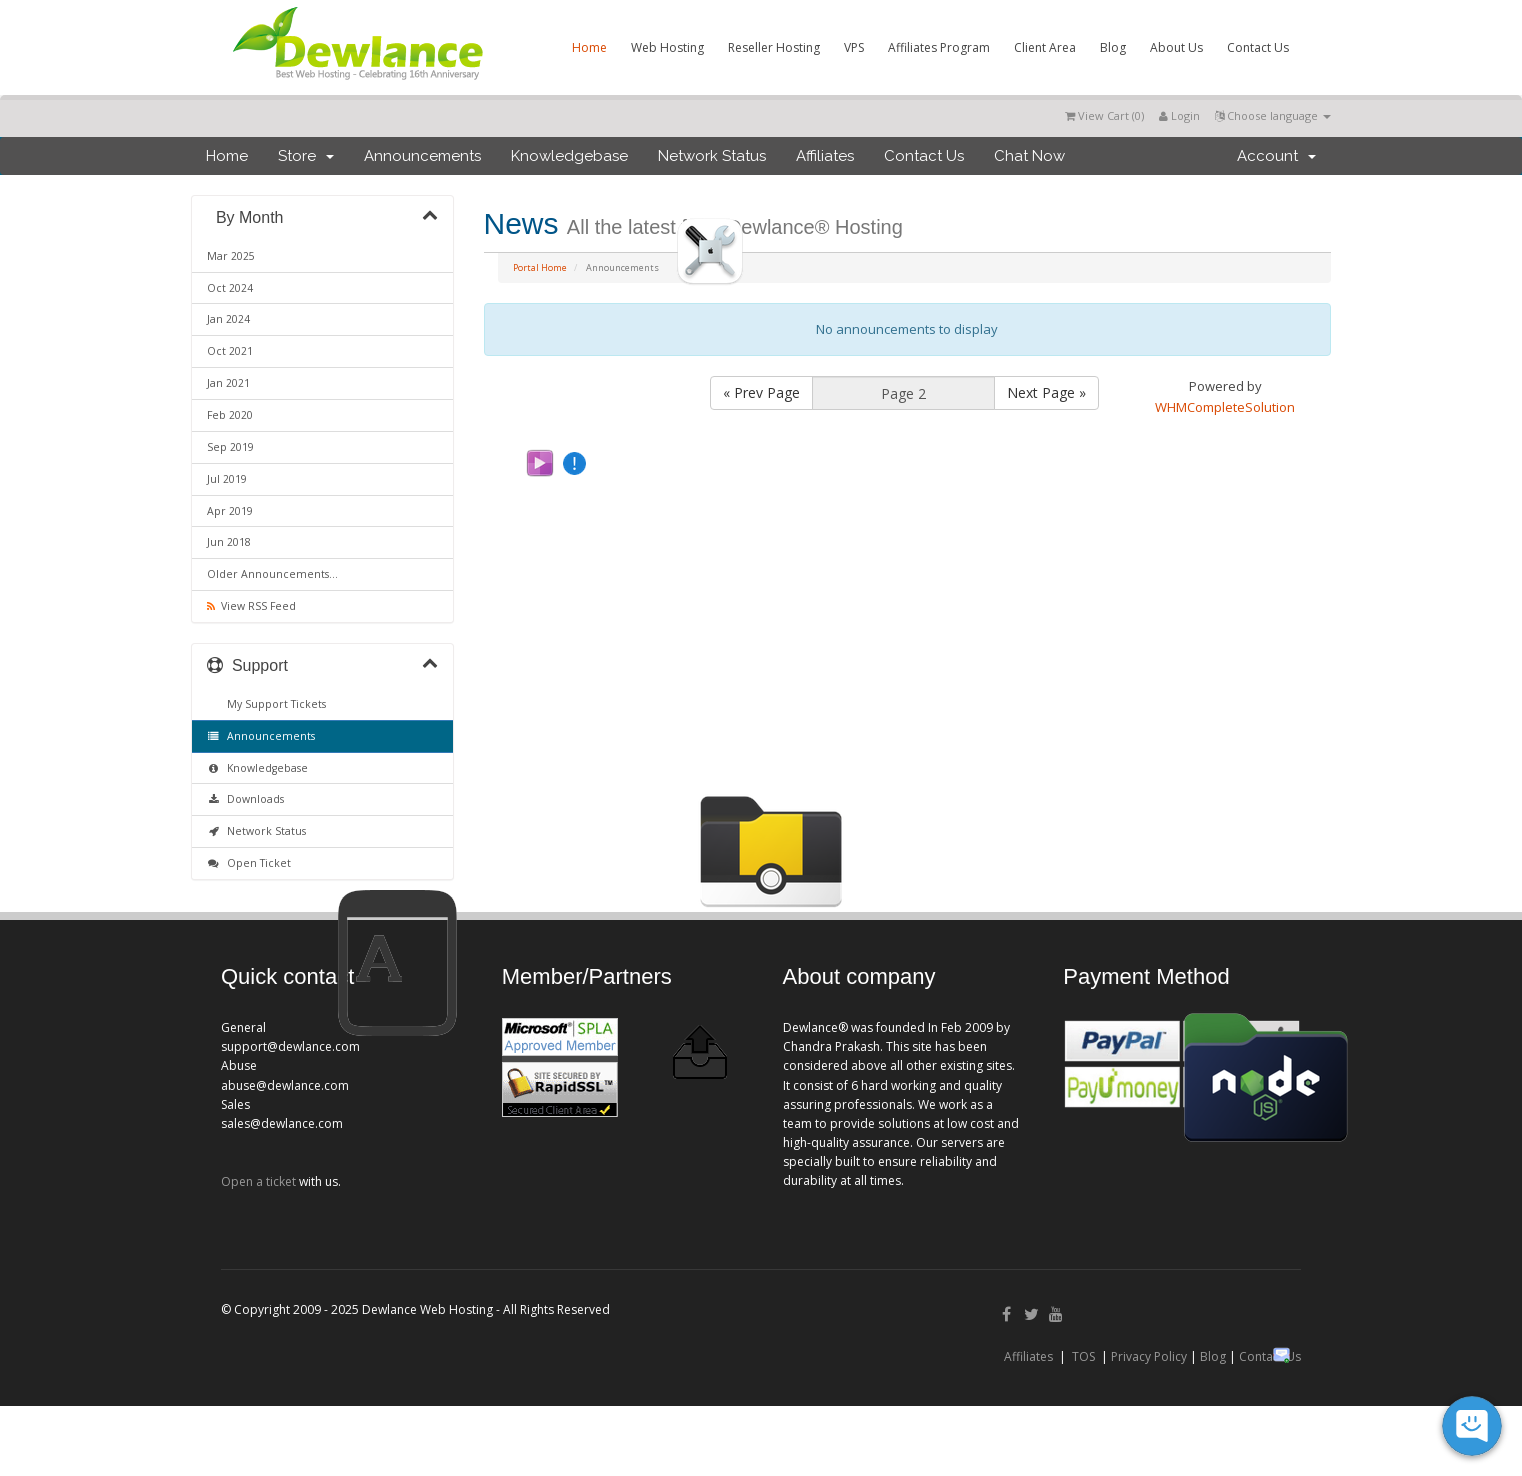 The image size is (1522, 1476). What do you see at coordinates (700, 1055) in the screenshot?
I see `view outgoing mail in your outbox` at bounding box center [700, 1055].